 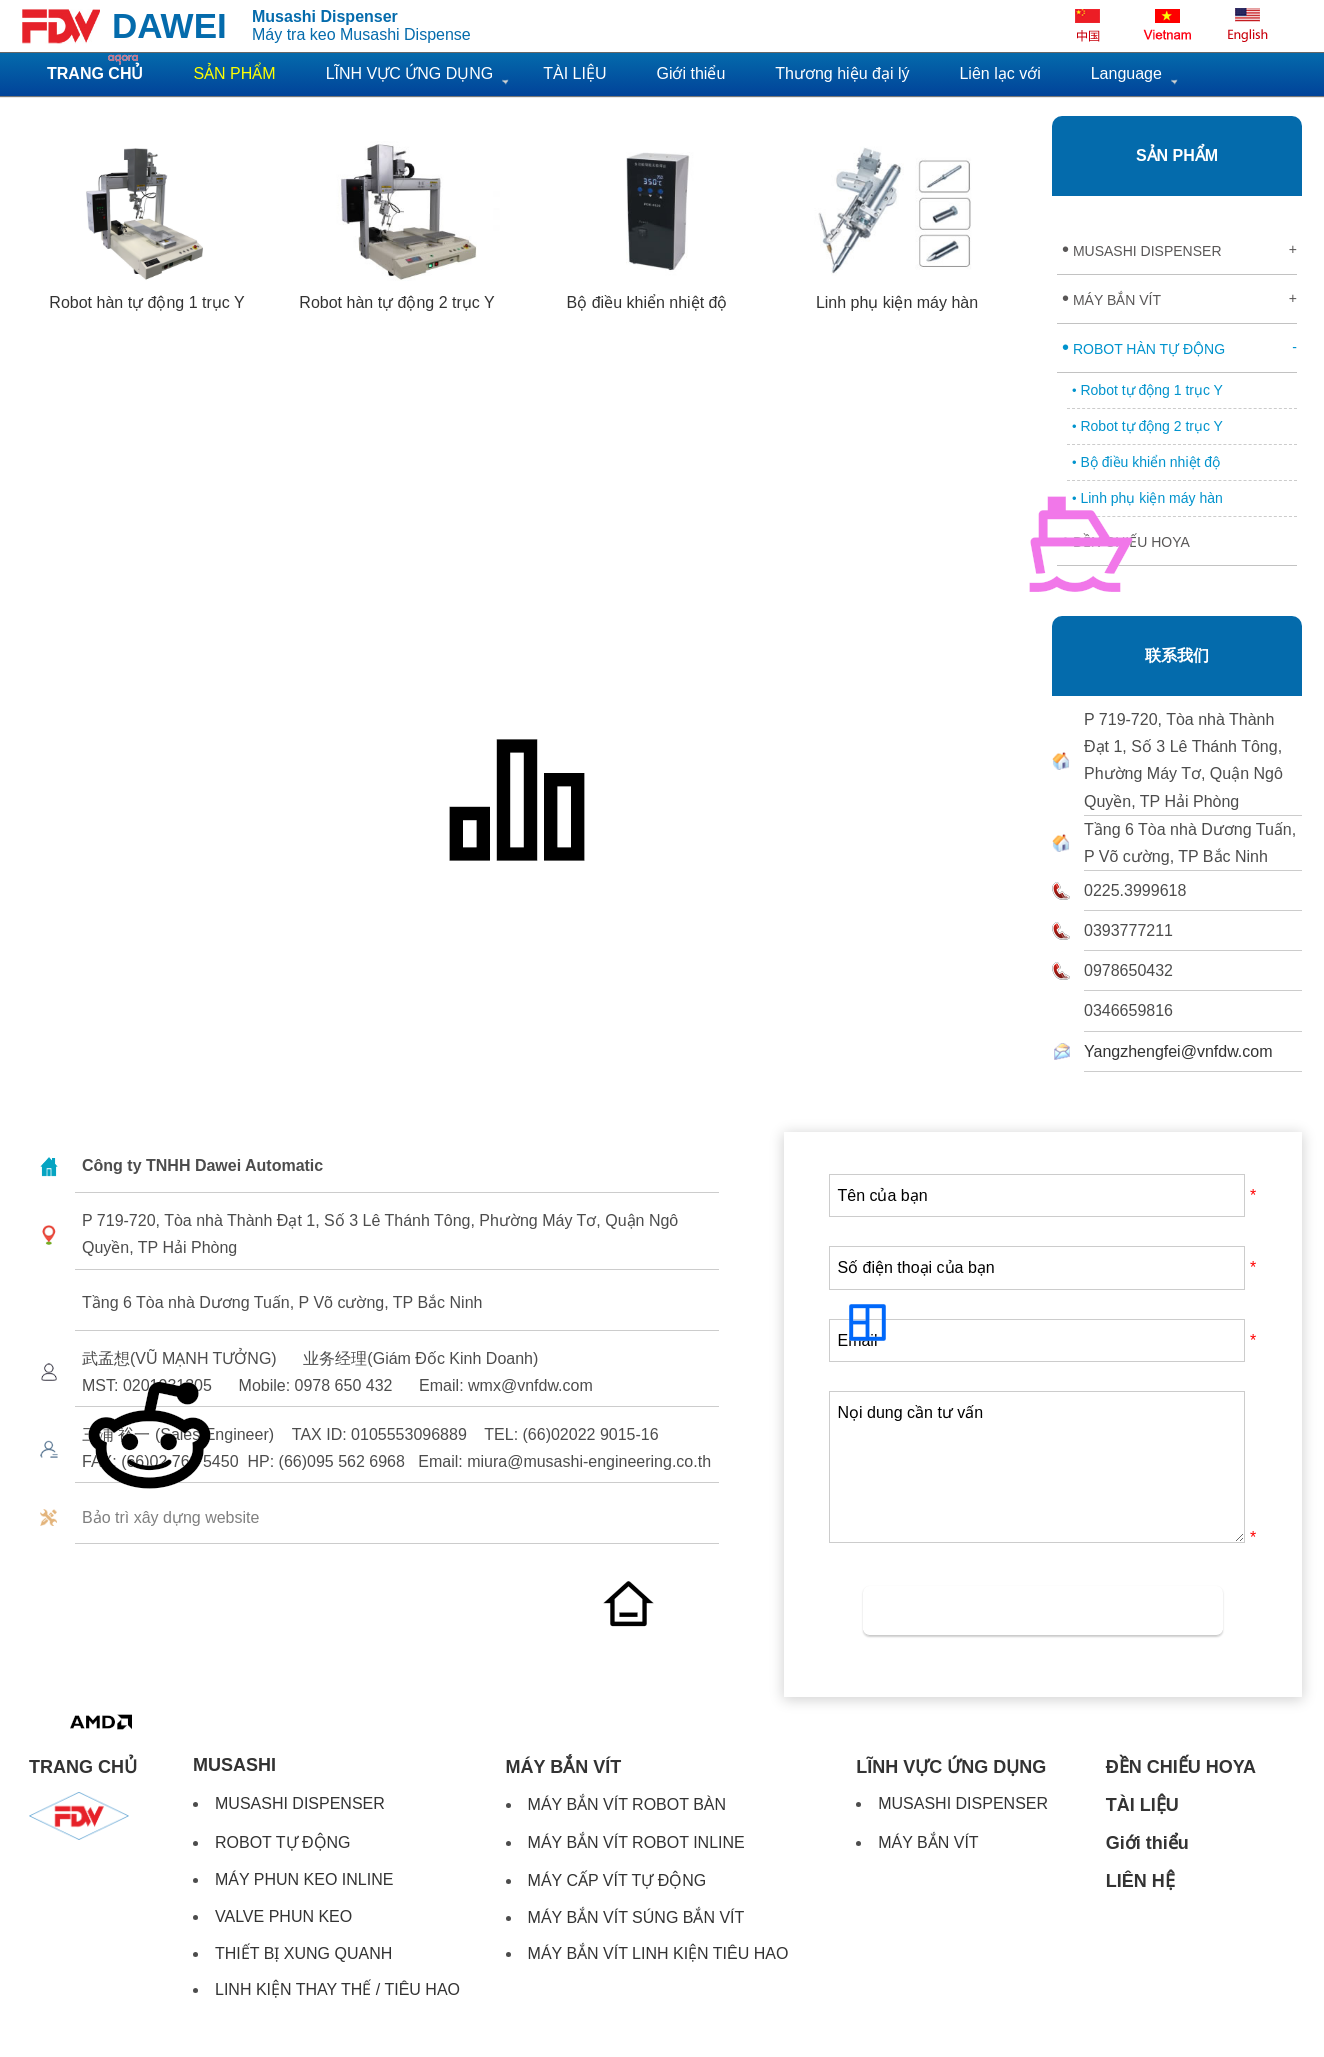 I want to click on view analytics or statistics, so click(x=517, y=800).